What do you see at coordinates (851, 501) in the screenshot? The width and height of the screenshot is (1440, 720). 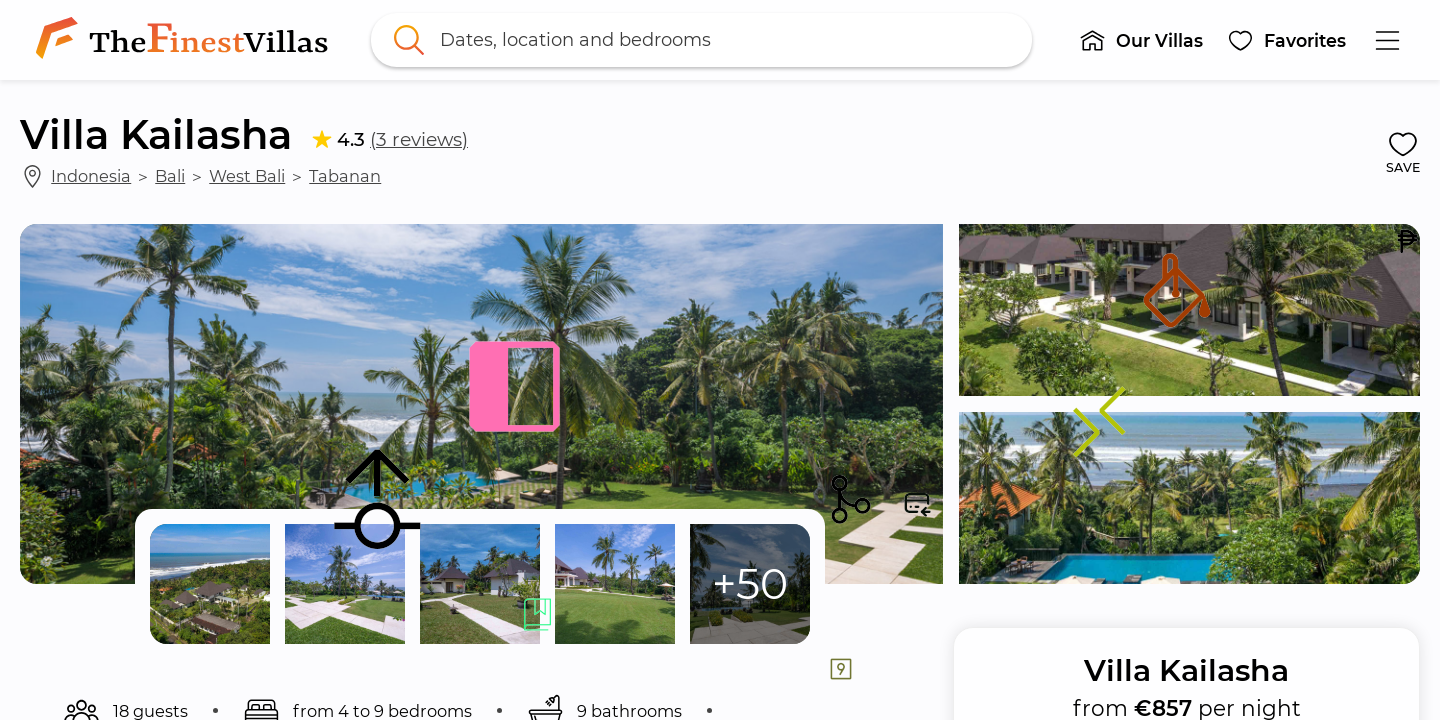 I see `merge branches in version control` at bounding box center [851, 501].